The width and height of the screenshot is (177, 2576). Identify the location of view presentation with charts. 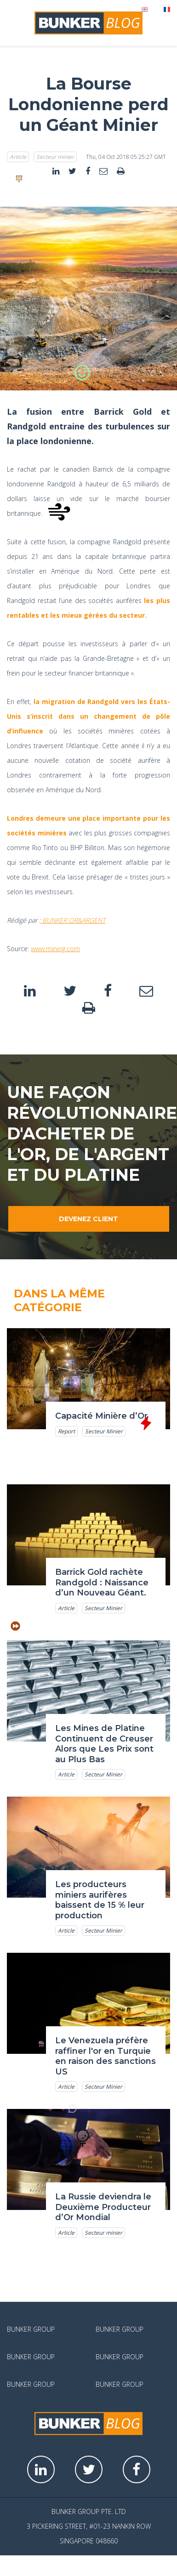
(19, 178).